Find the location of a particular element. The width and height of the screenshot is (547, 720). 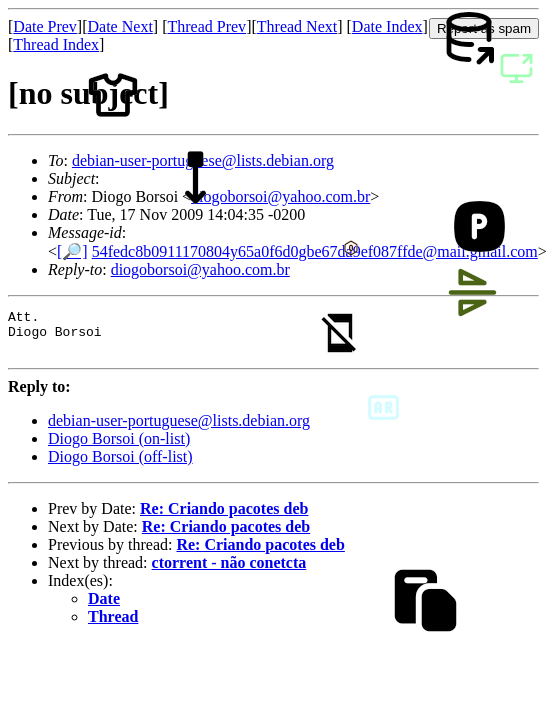

indicates an "O" option or category in a hexagonal badge is located at coordinates (351, 248).